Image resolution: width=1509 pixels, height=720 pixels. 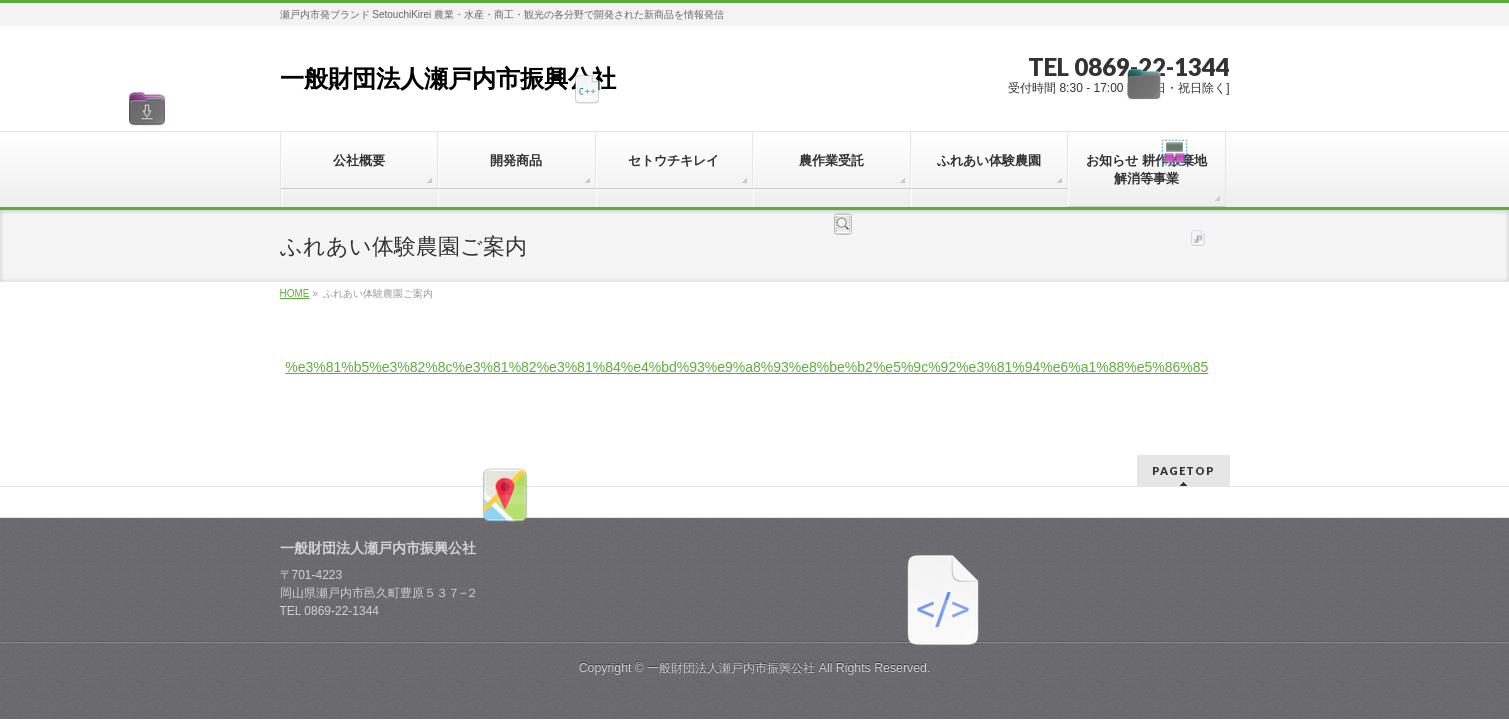 What do you see at coordinates (1198, 238) in the screenshot?
I see `a gettext translation file for software localization` at bounding box center [1198, 238].